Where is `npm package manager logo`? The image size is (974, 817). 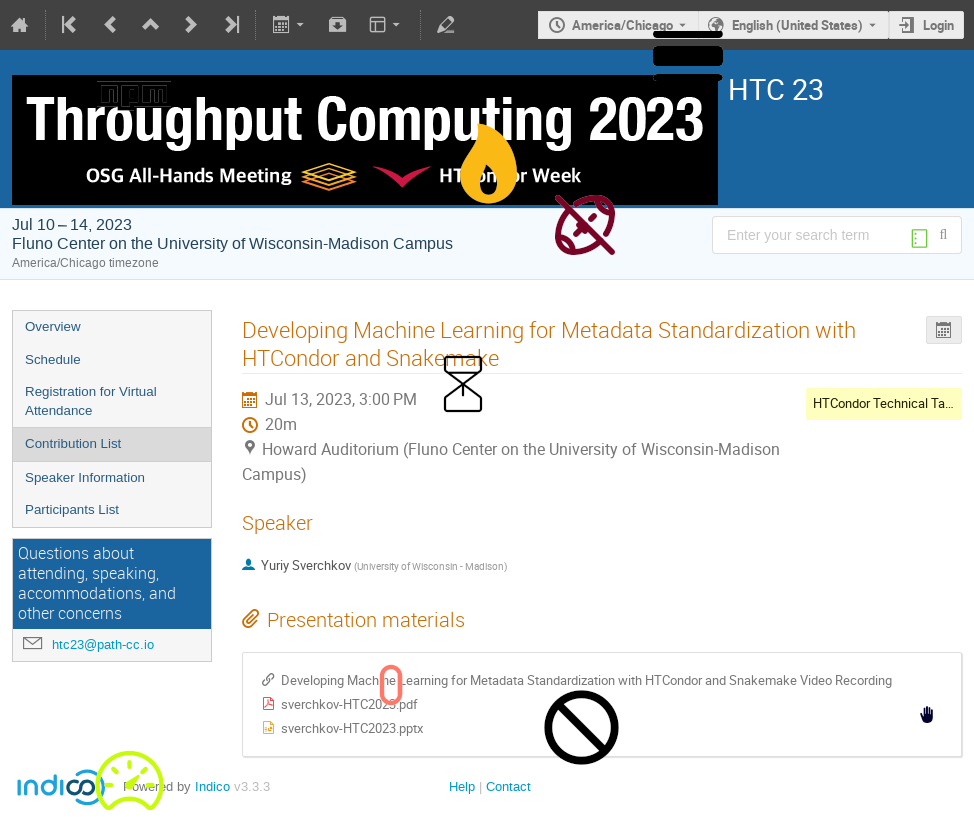
npm package manager logo is located at coordinates (134, 96).